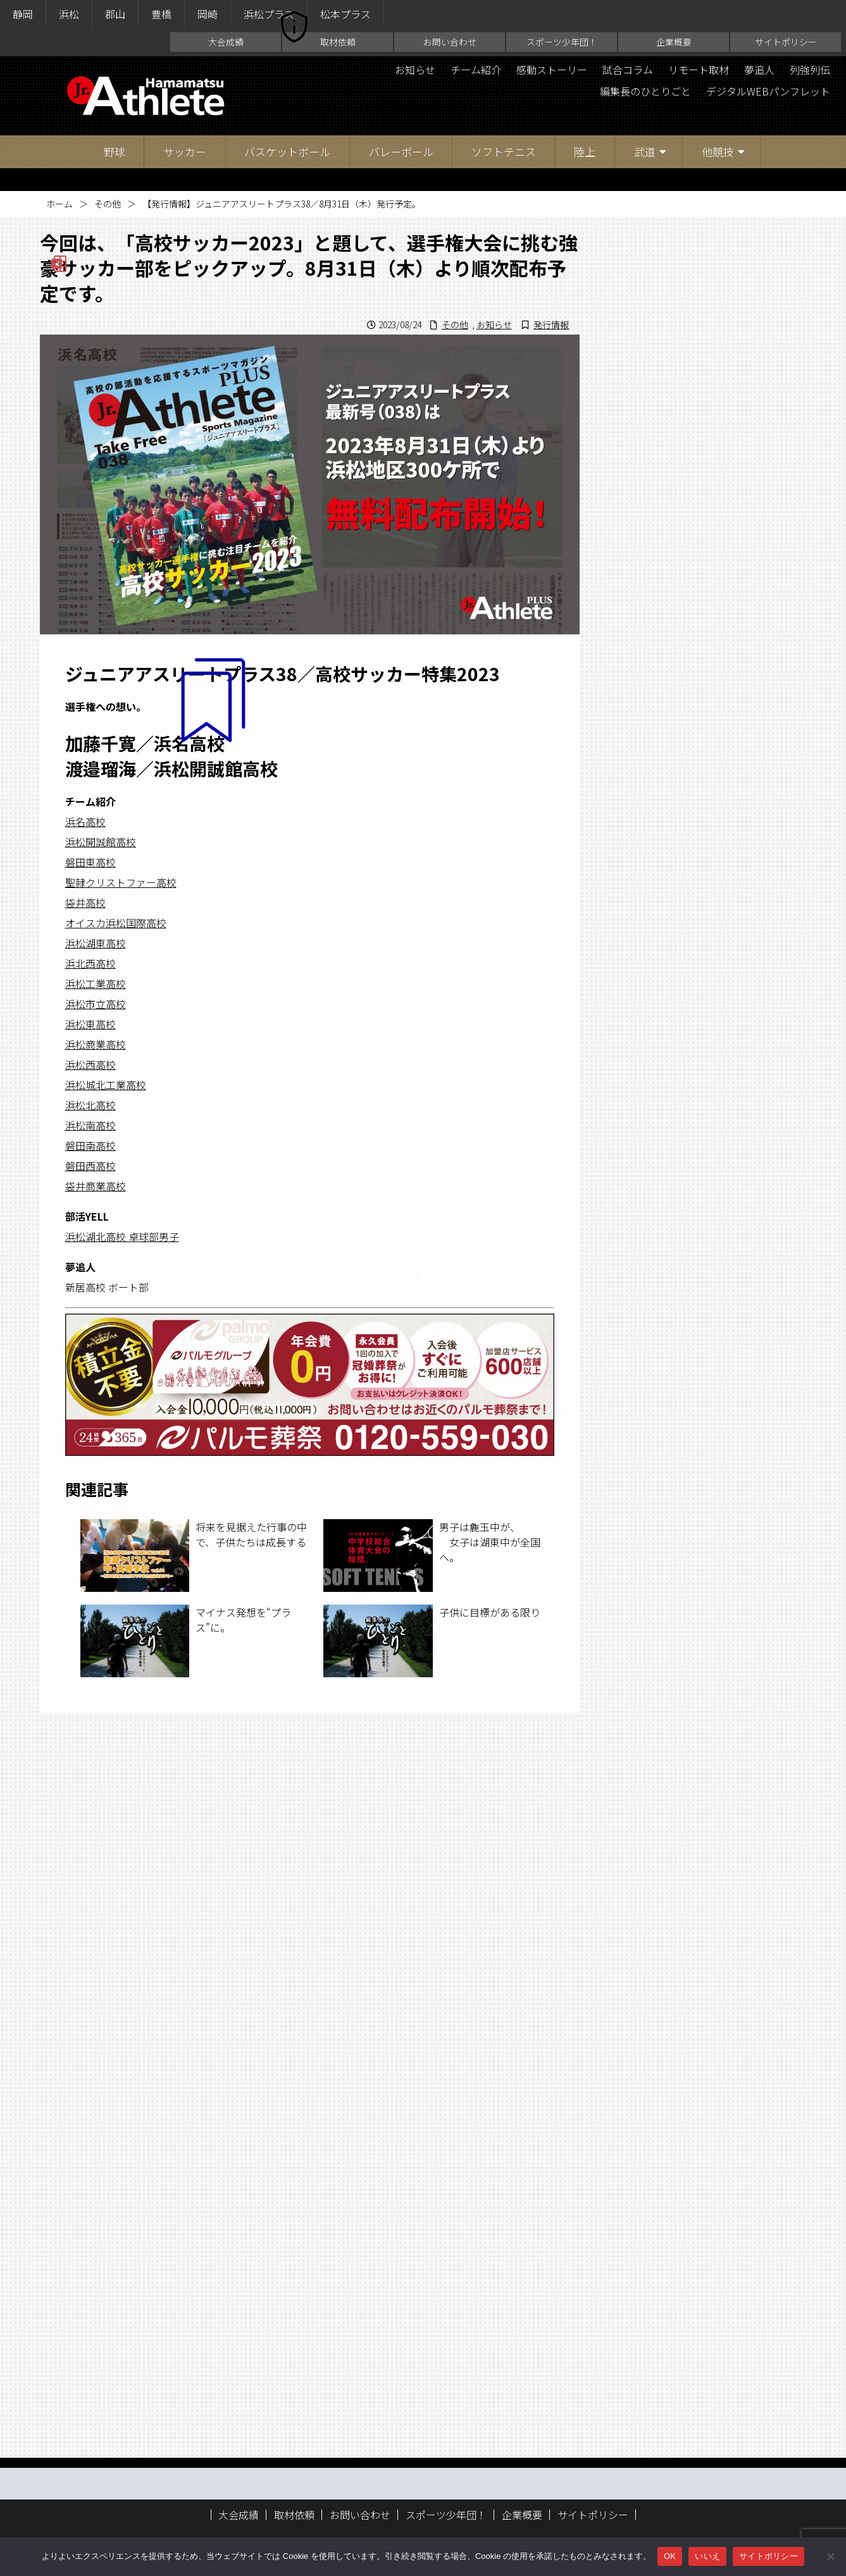 The height and width of the screenshot is (2576, 846). Describe the element at coordinates (294, 27) in the screenshot. I see `view privacy policy or security information` at that location.